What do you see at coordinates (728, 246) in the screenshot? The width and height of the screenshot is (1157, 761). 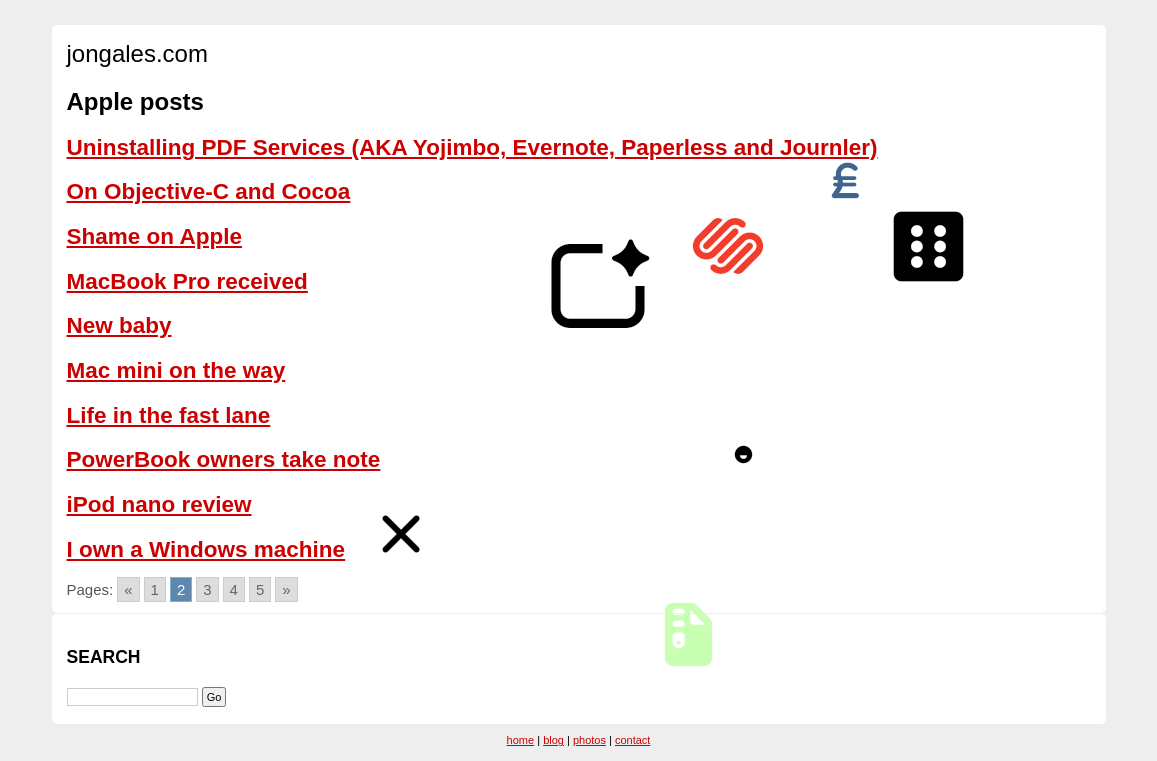 I see `squarespace logo` at bounding box center [728, 246].